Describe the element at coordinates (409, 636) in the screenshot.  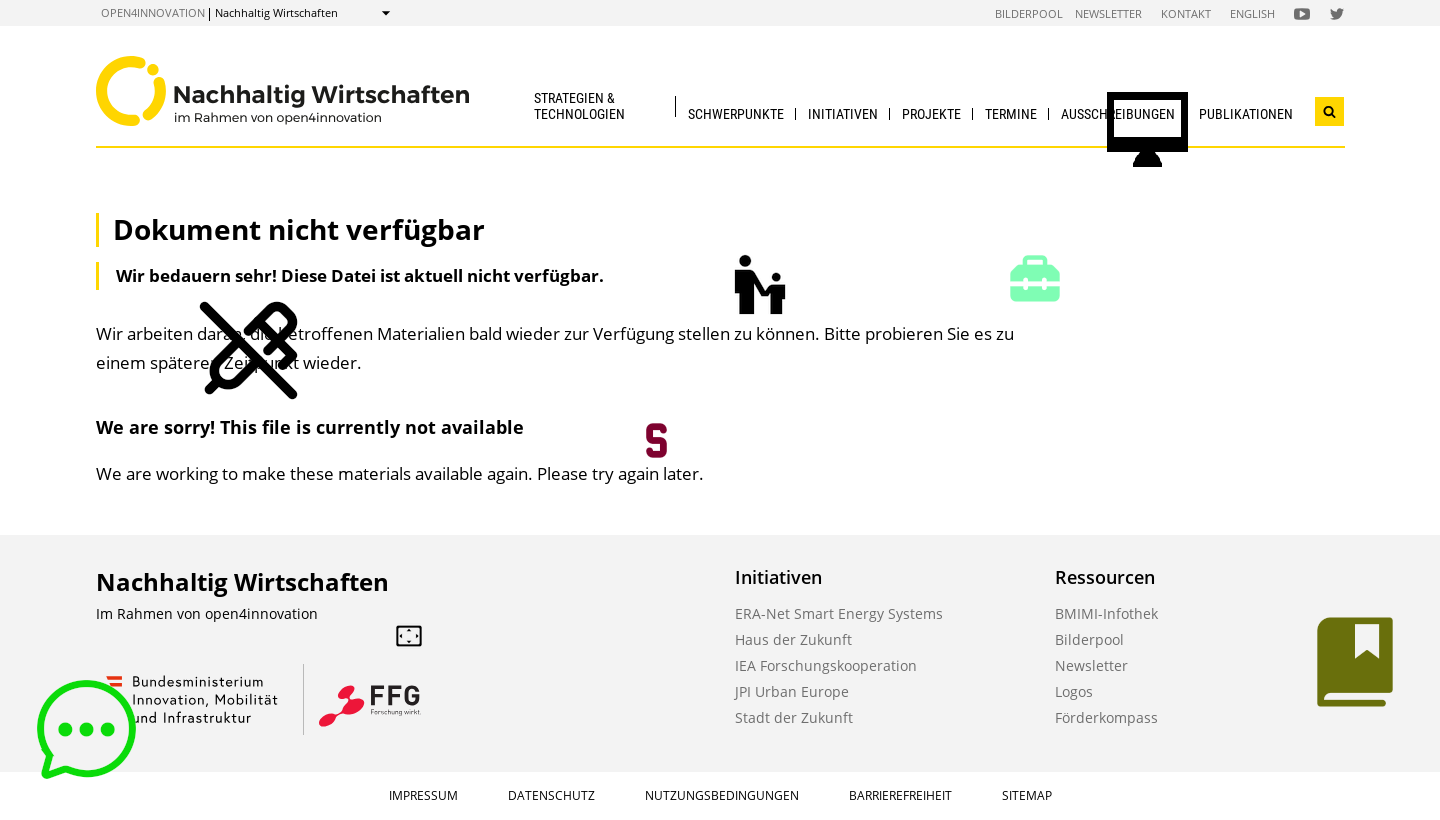
I see `adjust display overscan settings` at that location.